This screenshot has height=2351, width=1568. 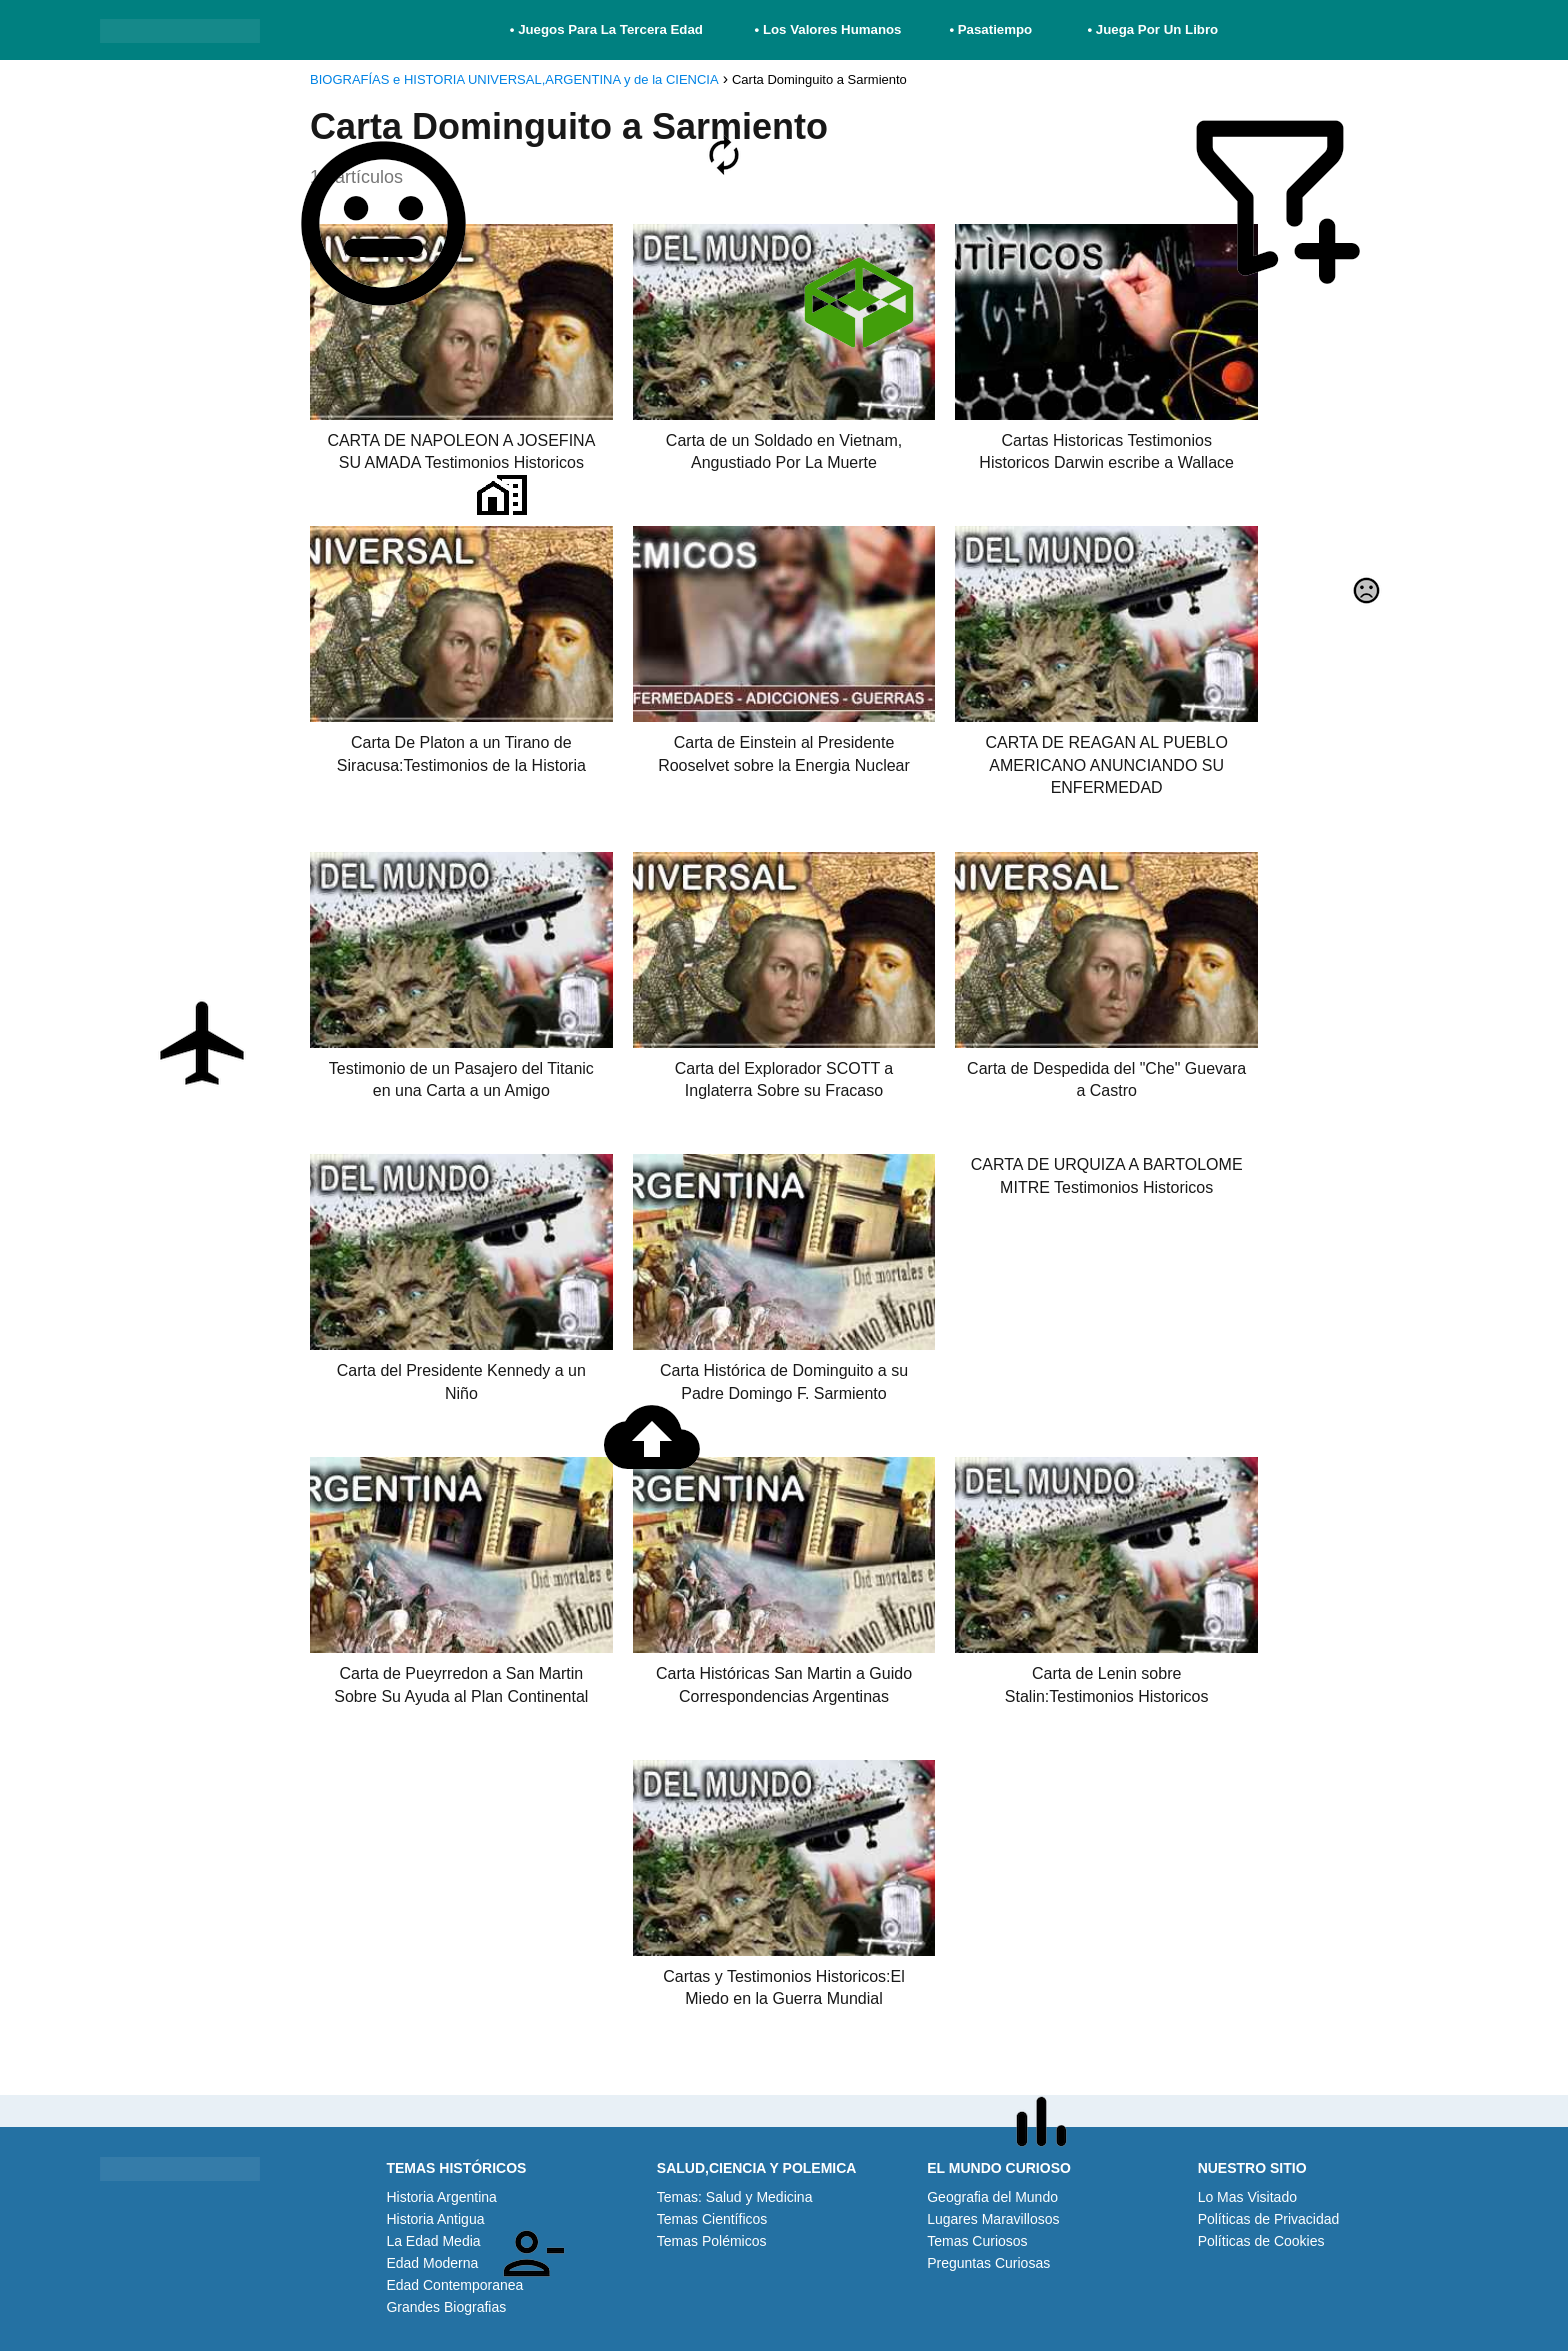 I want to click on open codepen to view or edit code snippets, so click(x=859, y=304).